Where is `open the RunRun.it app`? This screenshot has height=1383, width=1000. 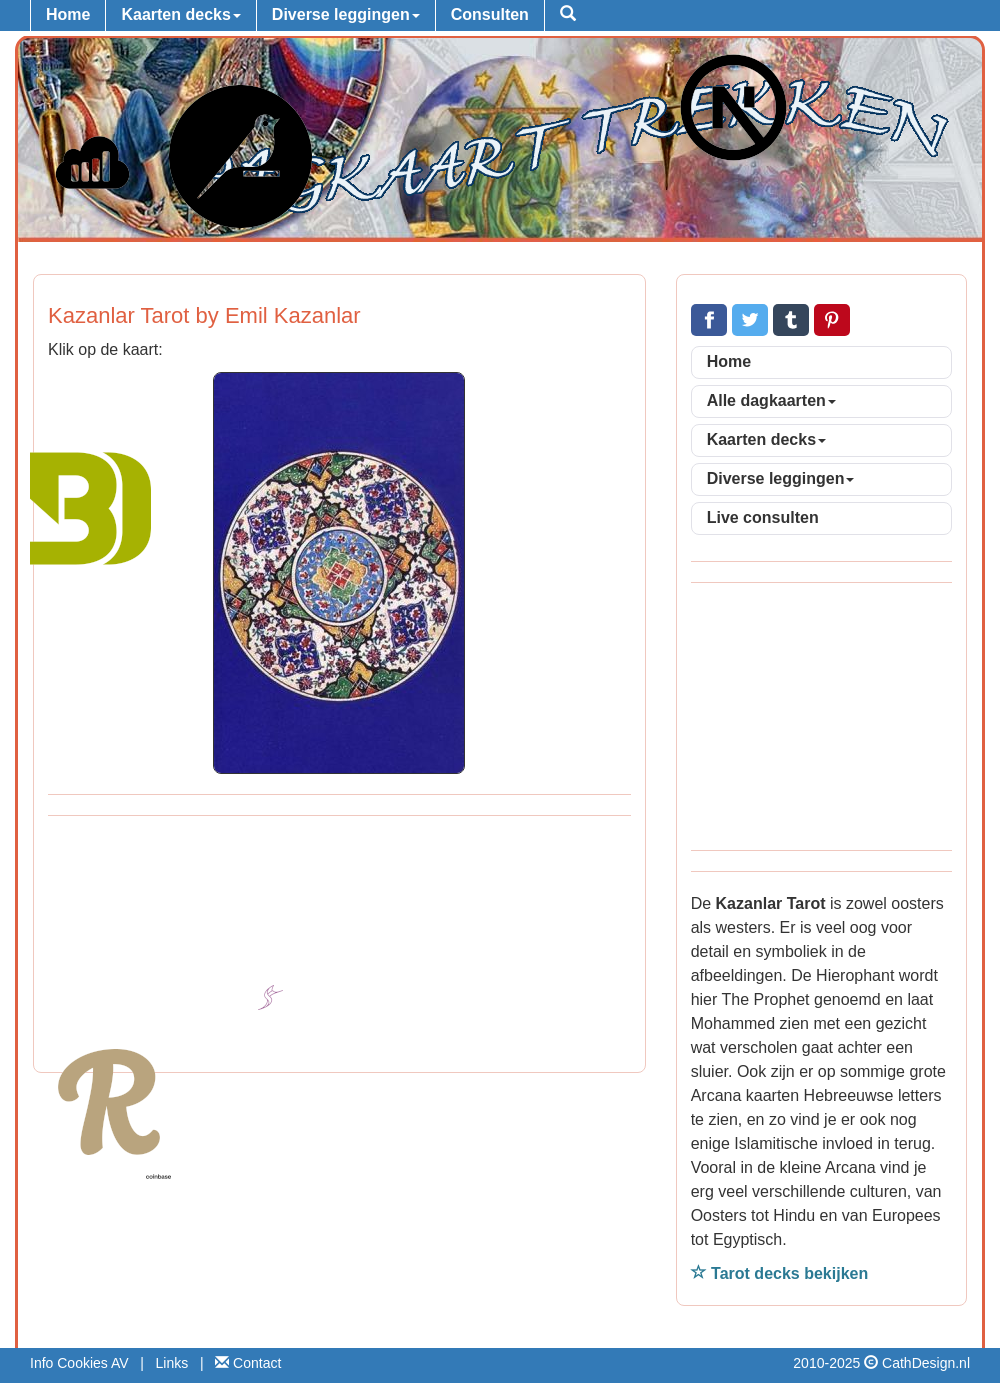
open the RunRun.it app is located at coordinates (109, 1102).